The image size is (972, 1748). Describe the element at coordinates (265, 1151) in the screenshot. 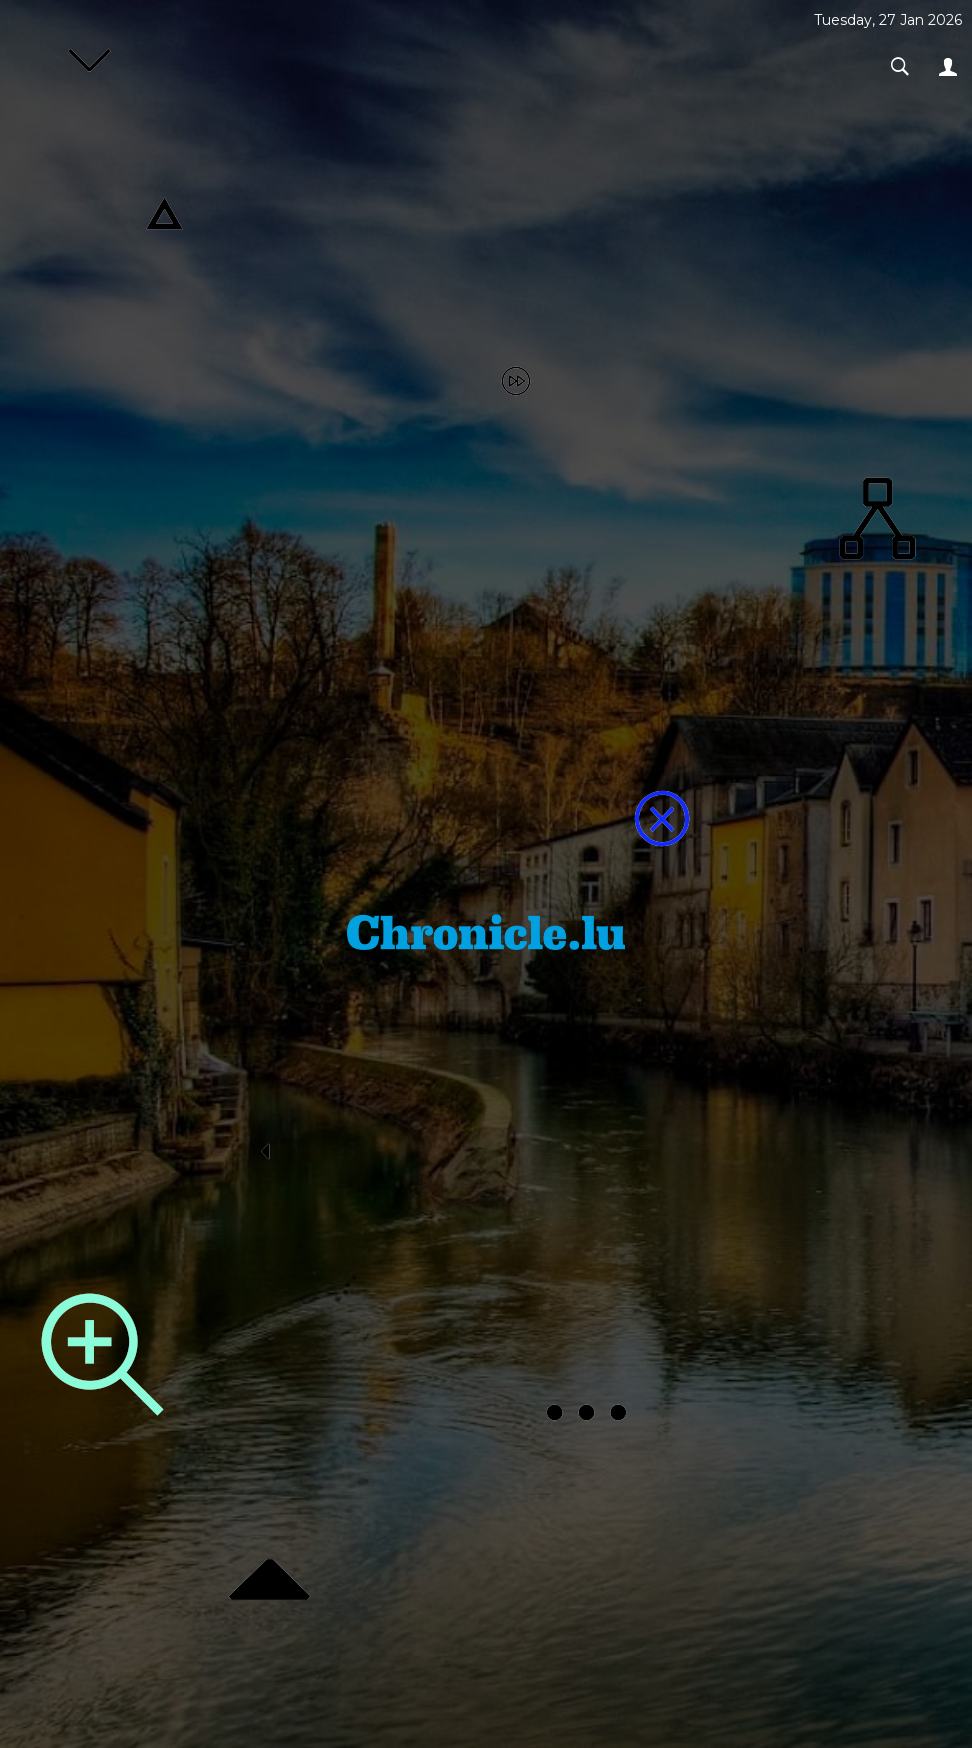

I see `navigate to the previous item or page` at that location.